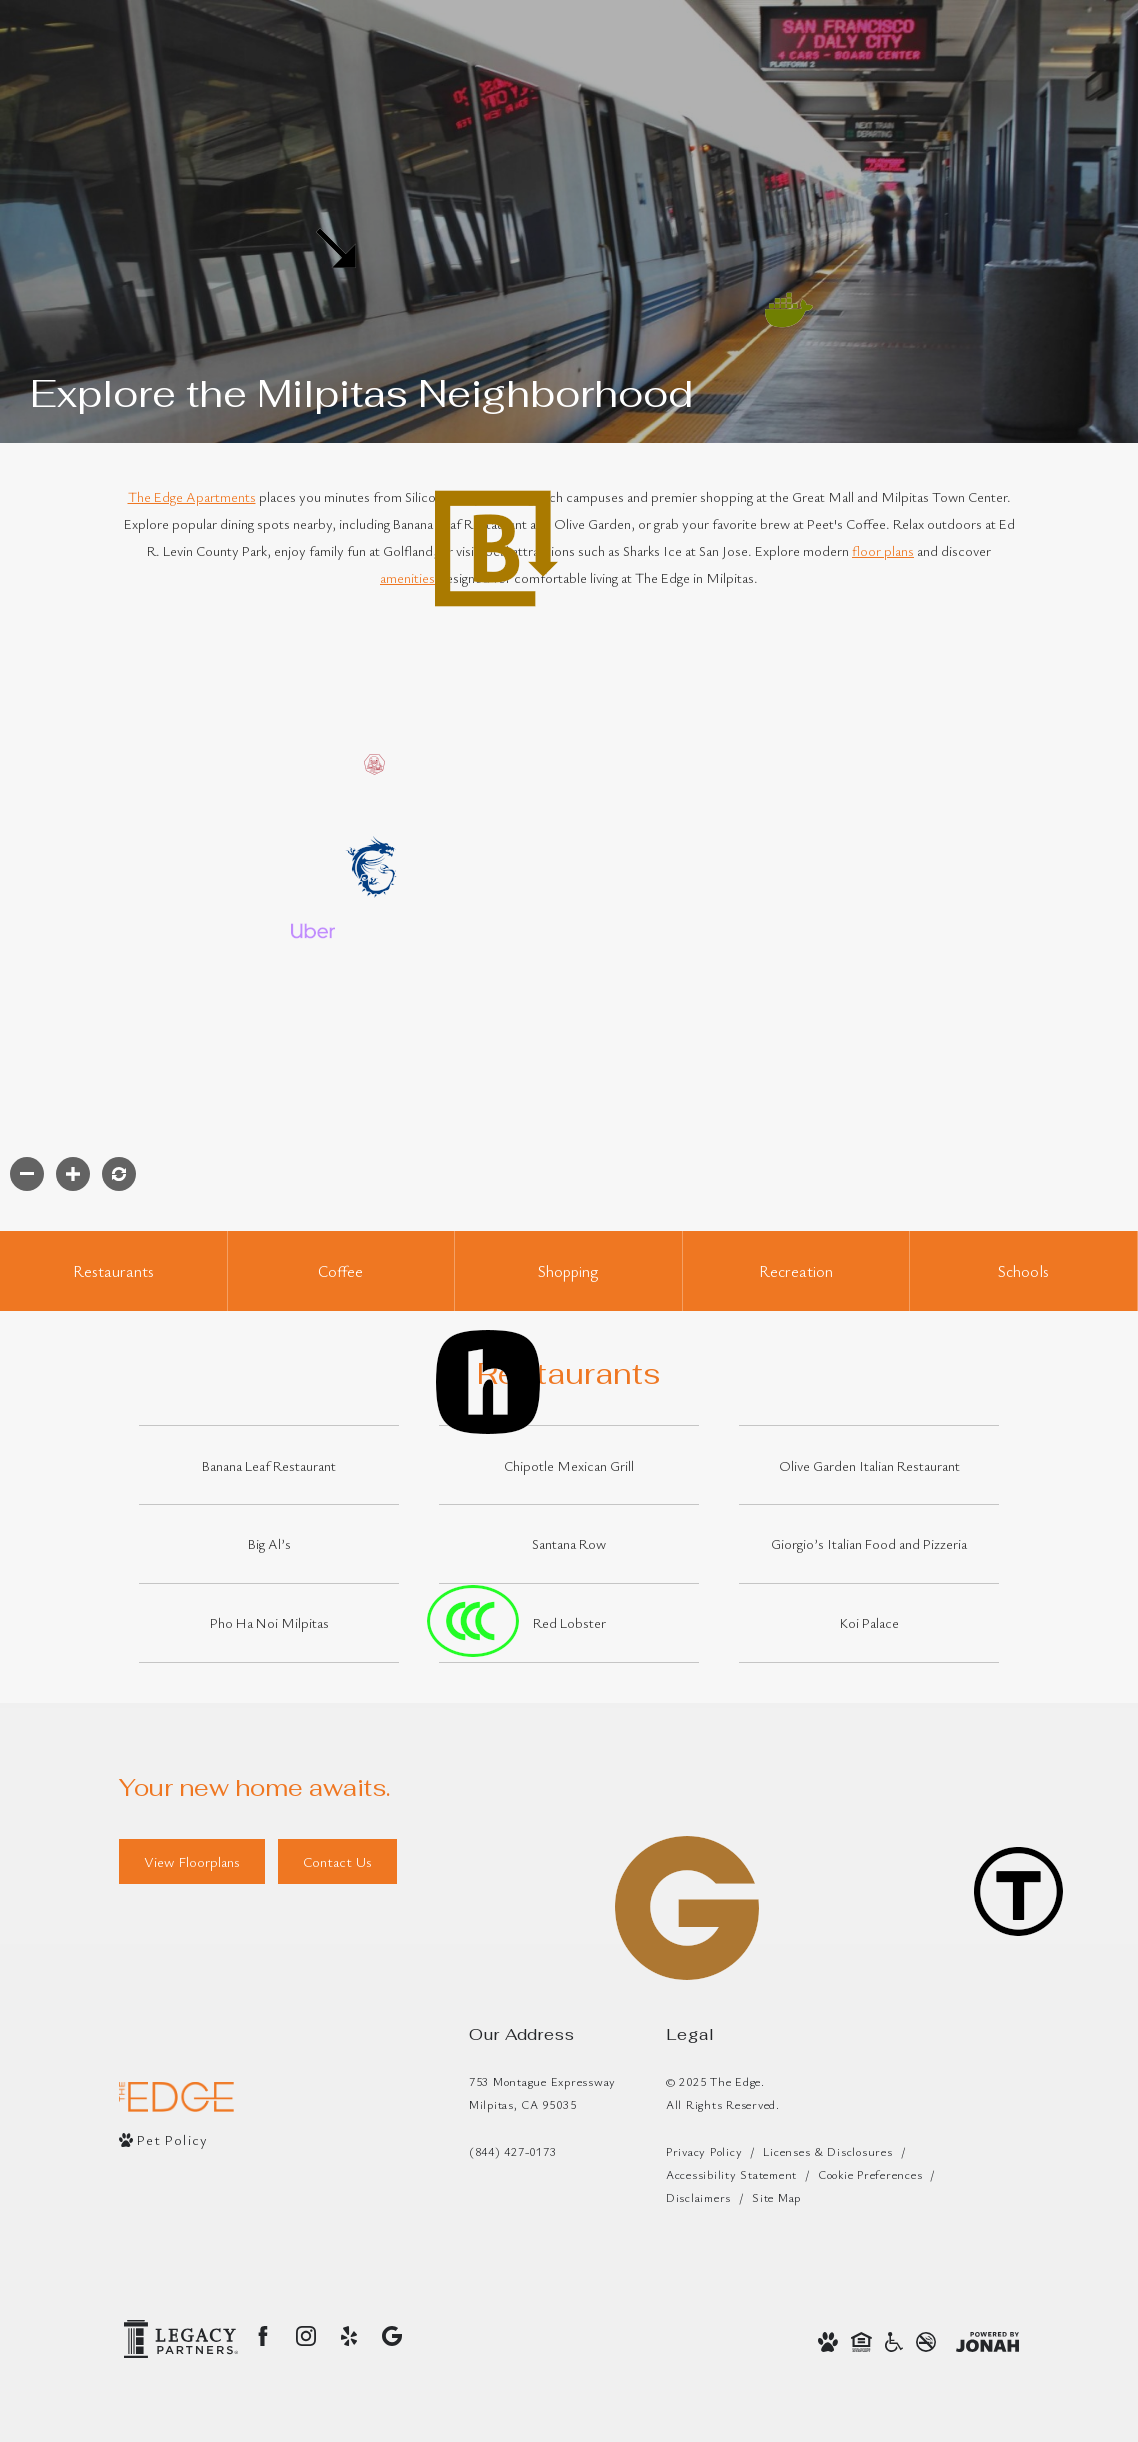 This screenshot has height=2442, width=1138. Describe the element at coordinates (1018, 1891) in the screenshot. I see `open thingiverse website or app` at that location.